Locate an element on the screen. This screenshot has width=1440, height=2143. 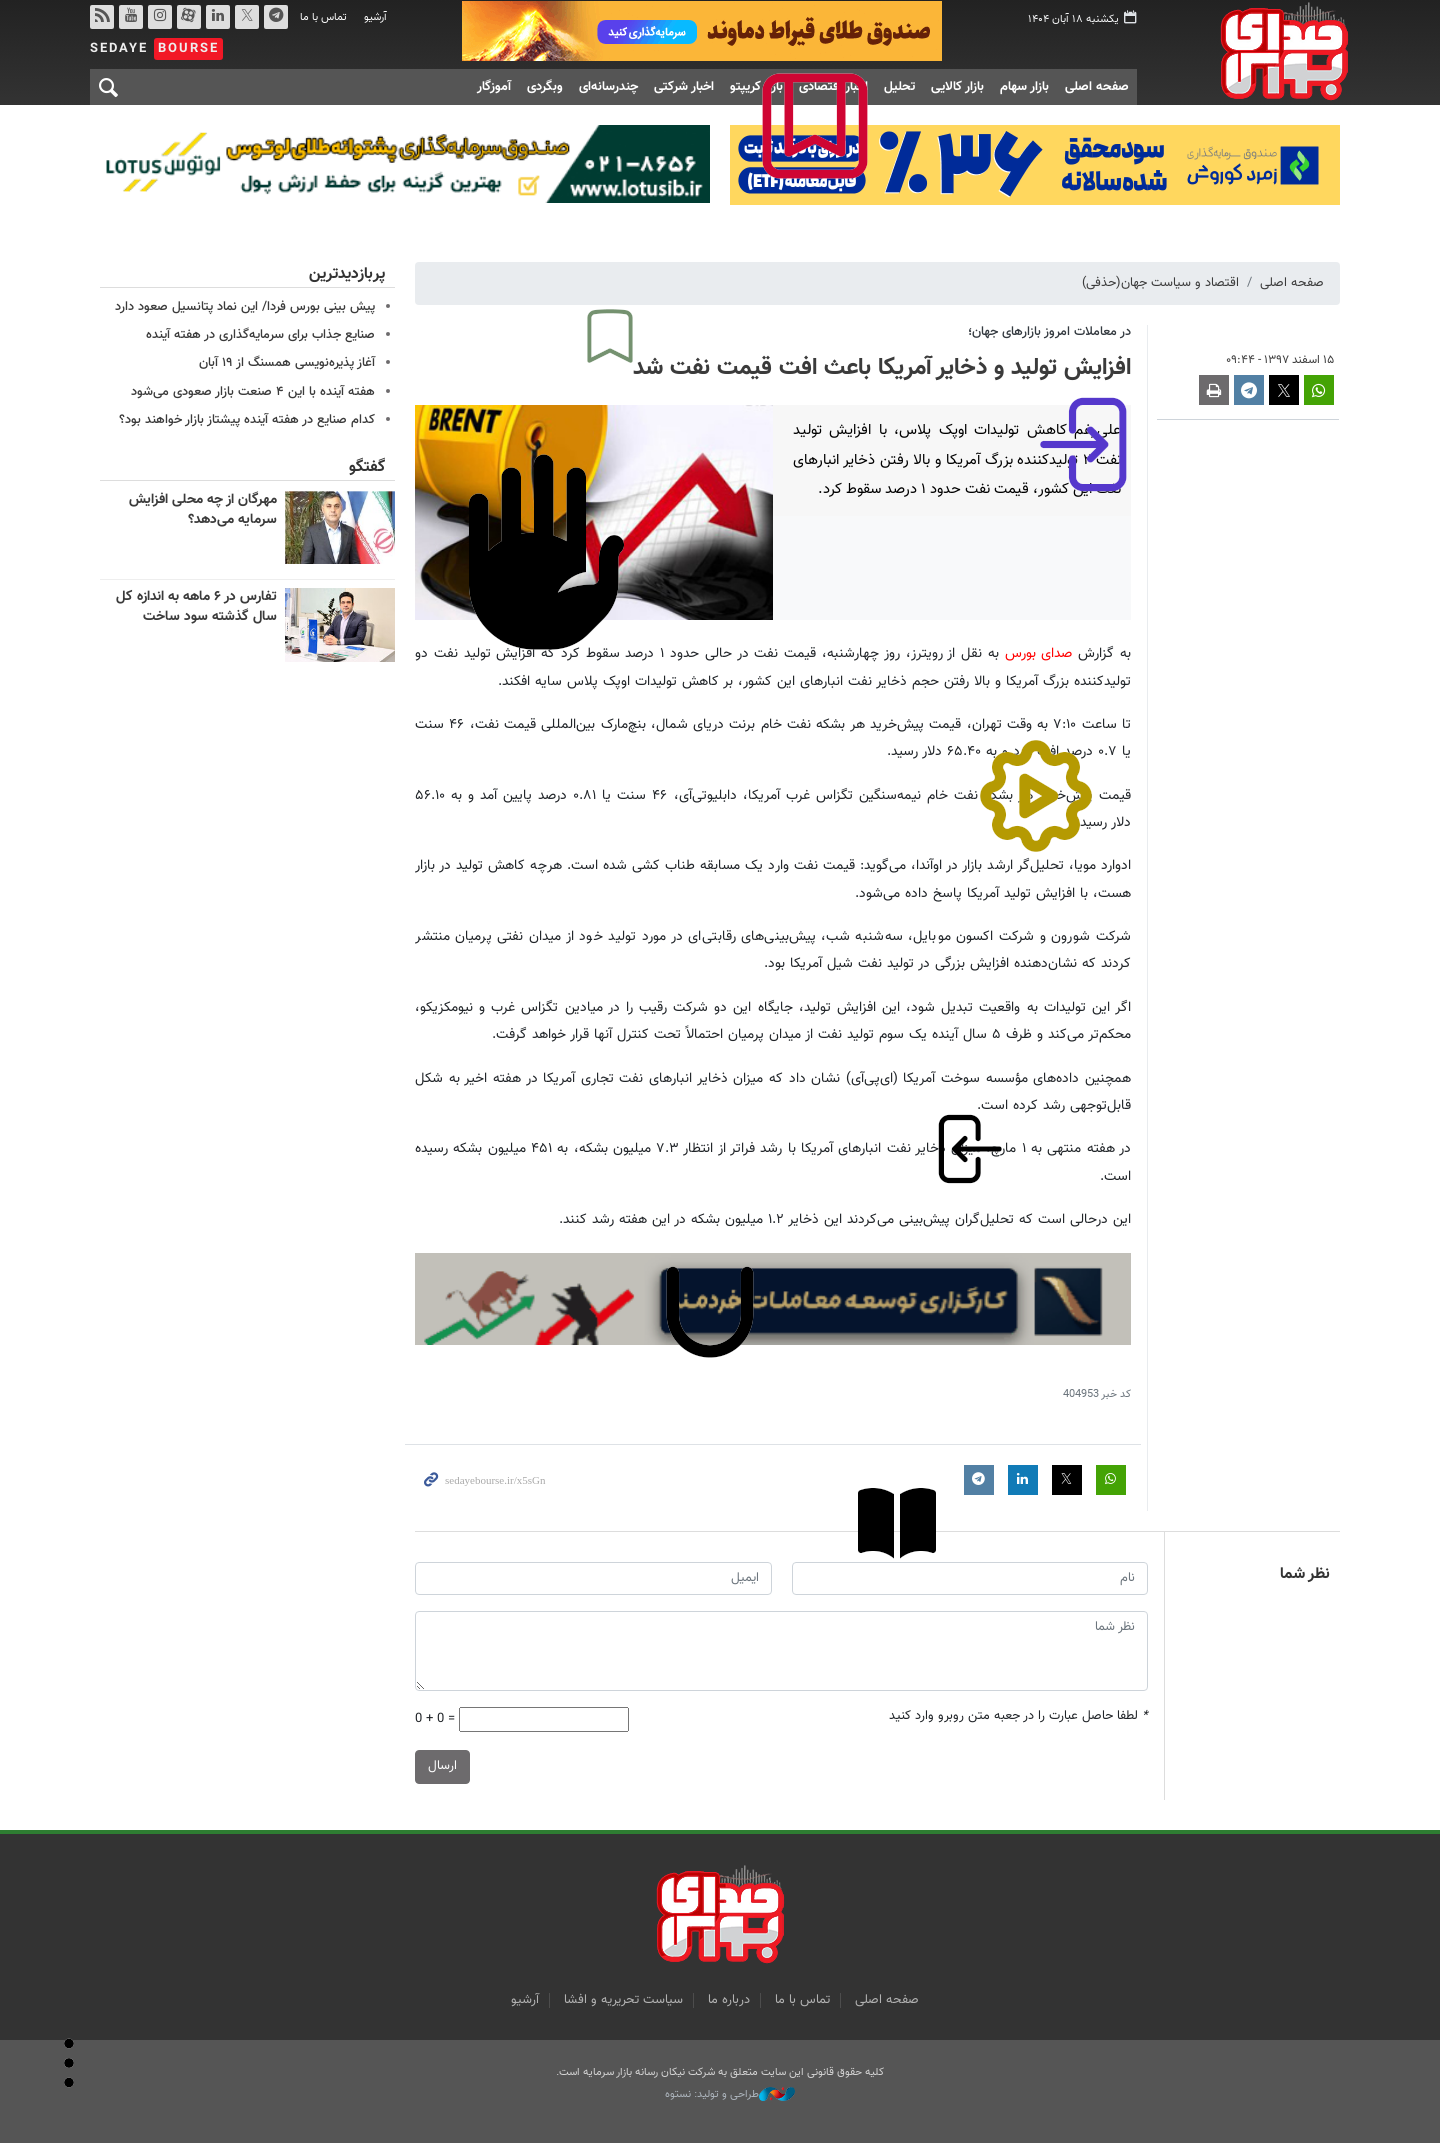
stop or pause an action is located at coordinates (547, 552).